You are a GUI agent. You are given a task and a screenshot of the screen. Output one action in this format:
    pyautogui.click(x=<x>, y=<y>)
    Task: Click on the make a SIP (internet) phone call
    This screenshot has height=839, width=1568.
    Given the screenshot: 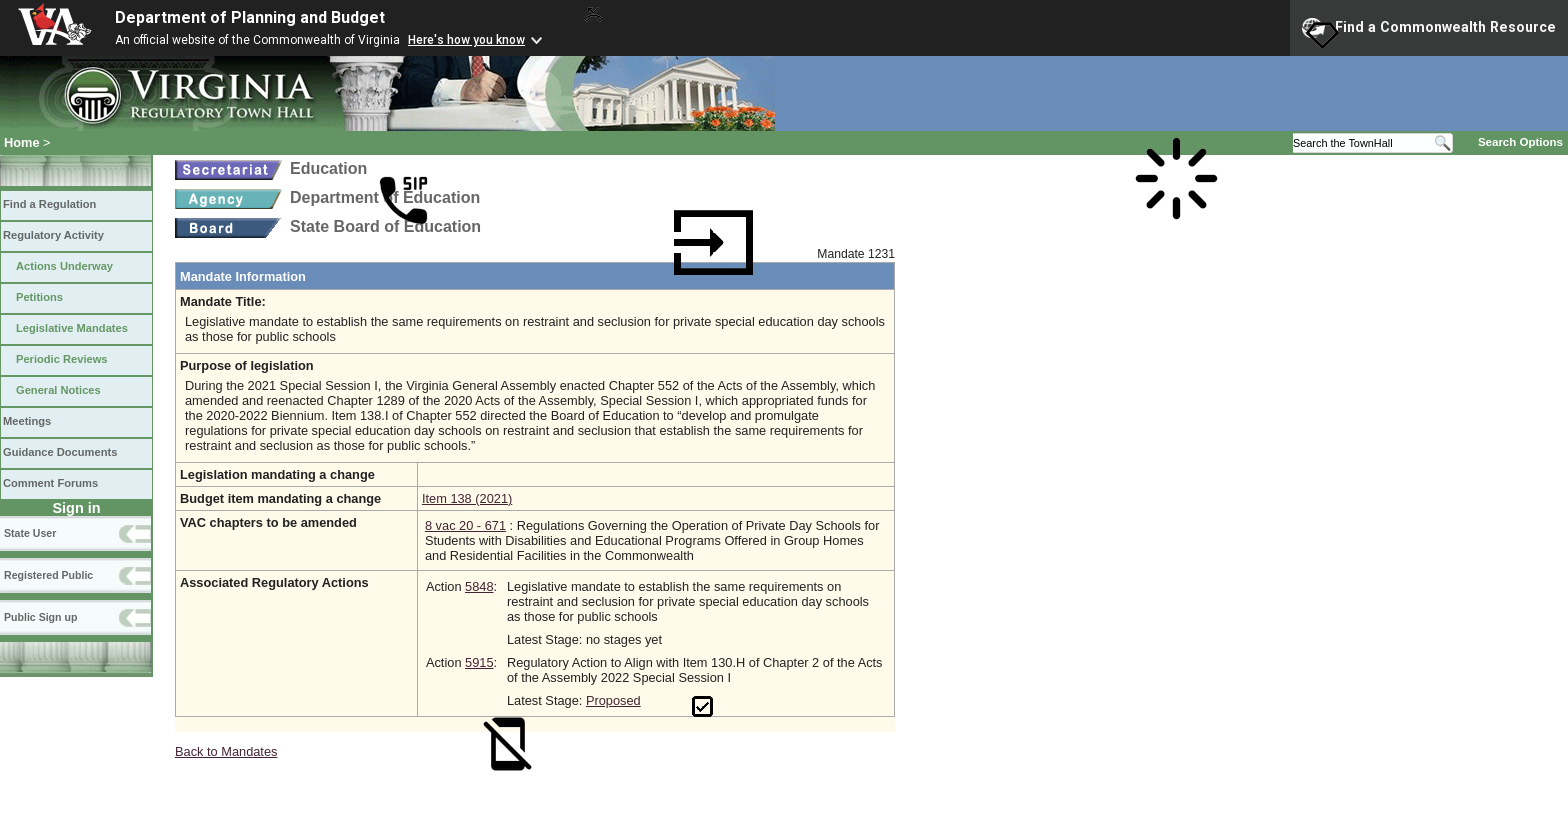 What is the action you would take?
    pyautogui.click(x=403, y=200)
    